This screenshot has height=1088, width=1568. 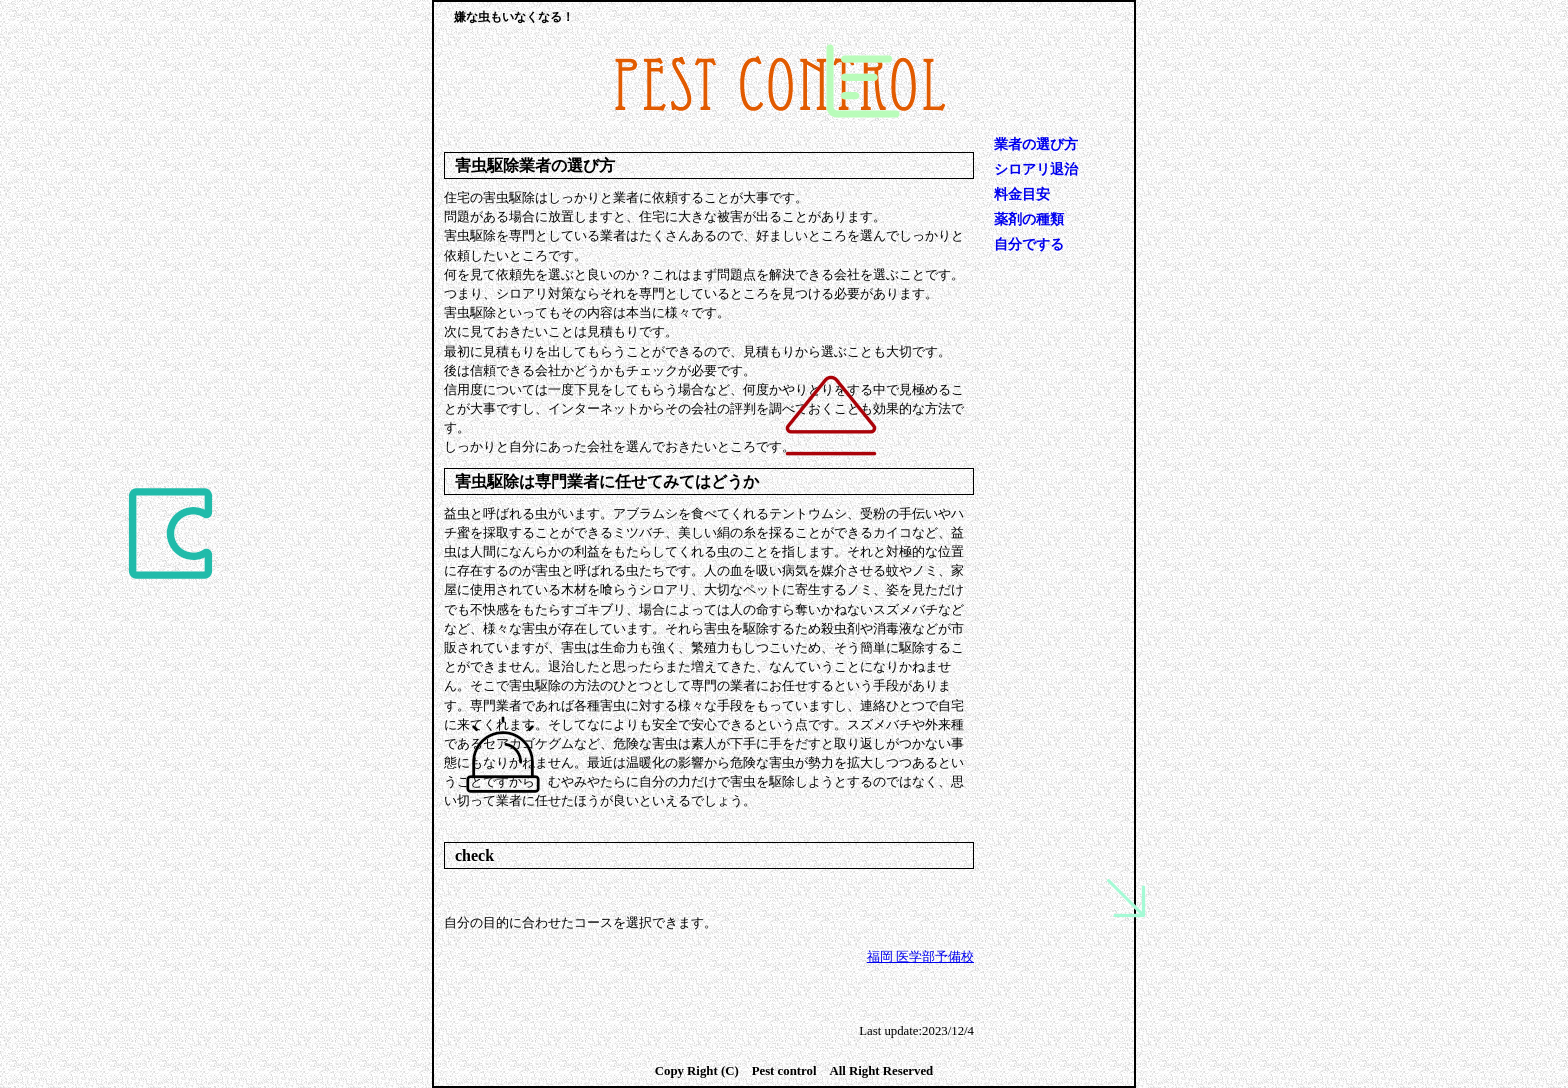 What do you see at coordinates (863, 81) in the screenshot?
I see `view declining metrics or statistics` at bounding box center [863, 81].